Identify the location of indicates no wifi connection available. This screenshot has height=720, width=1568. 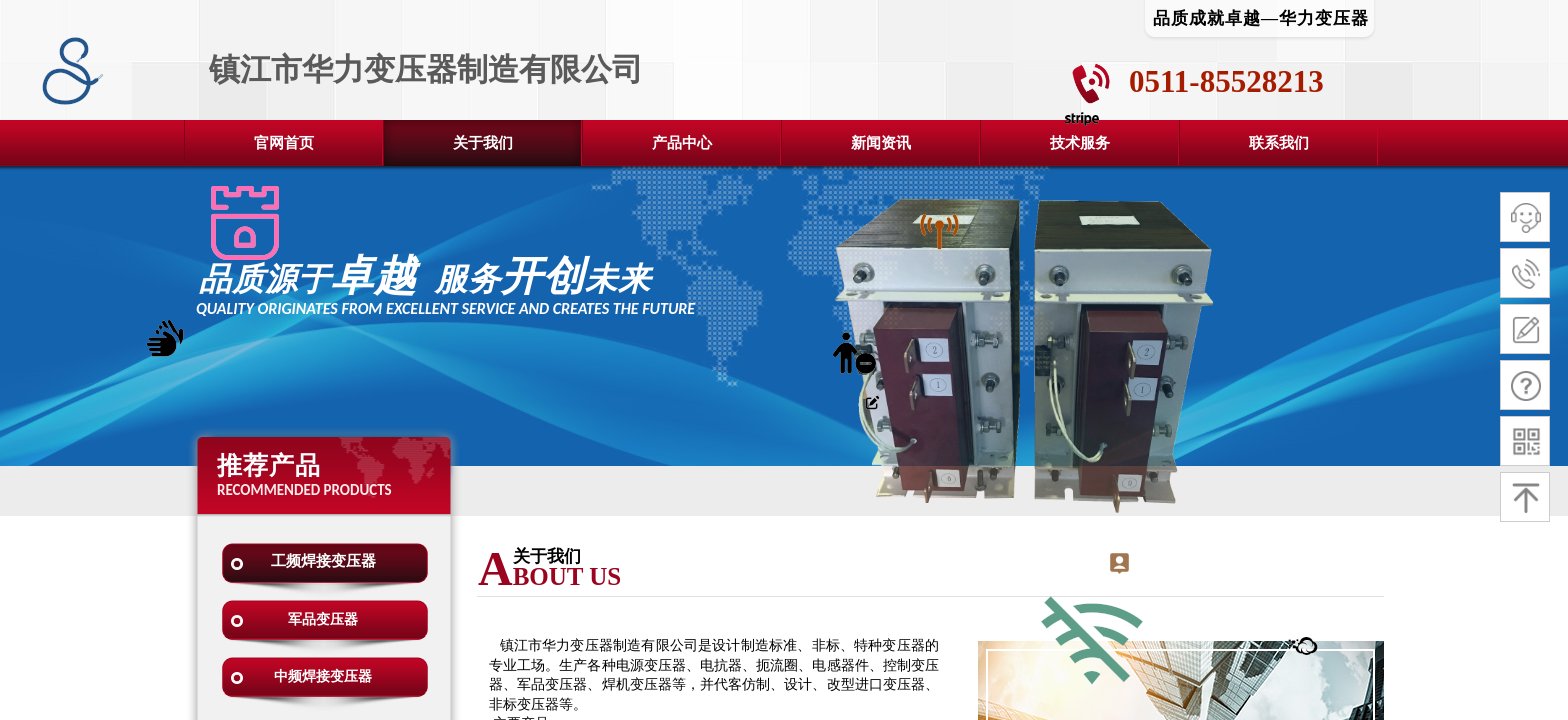
(1092, 644).